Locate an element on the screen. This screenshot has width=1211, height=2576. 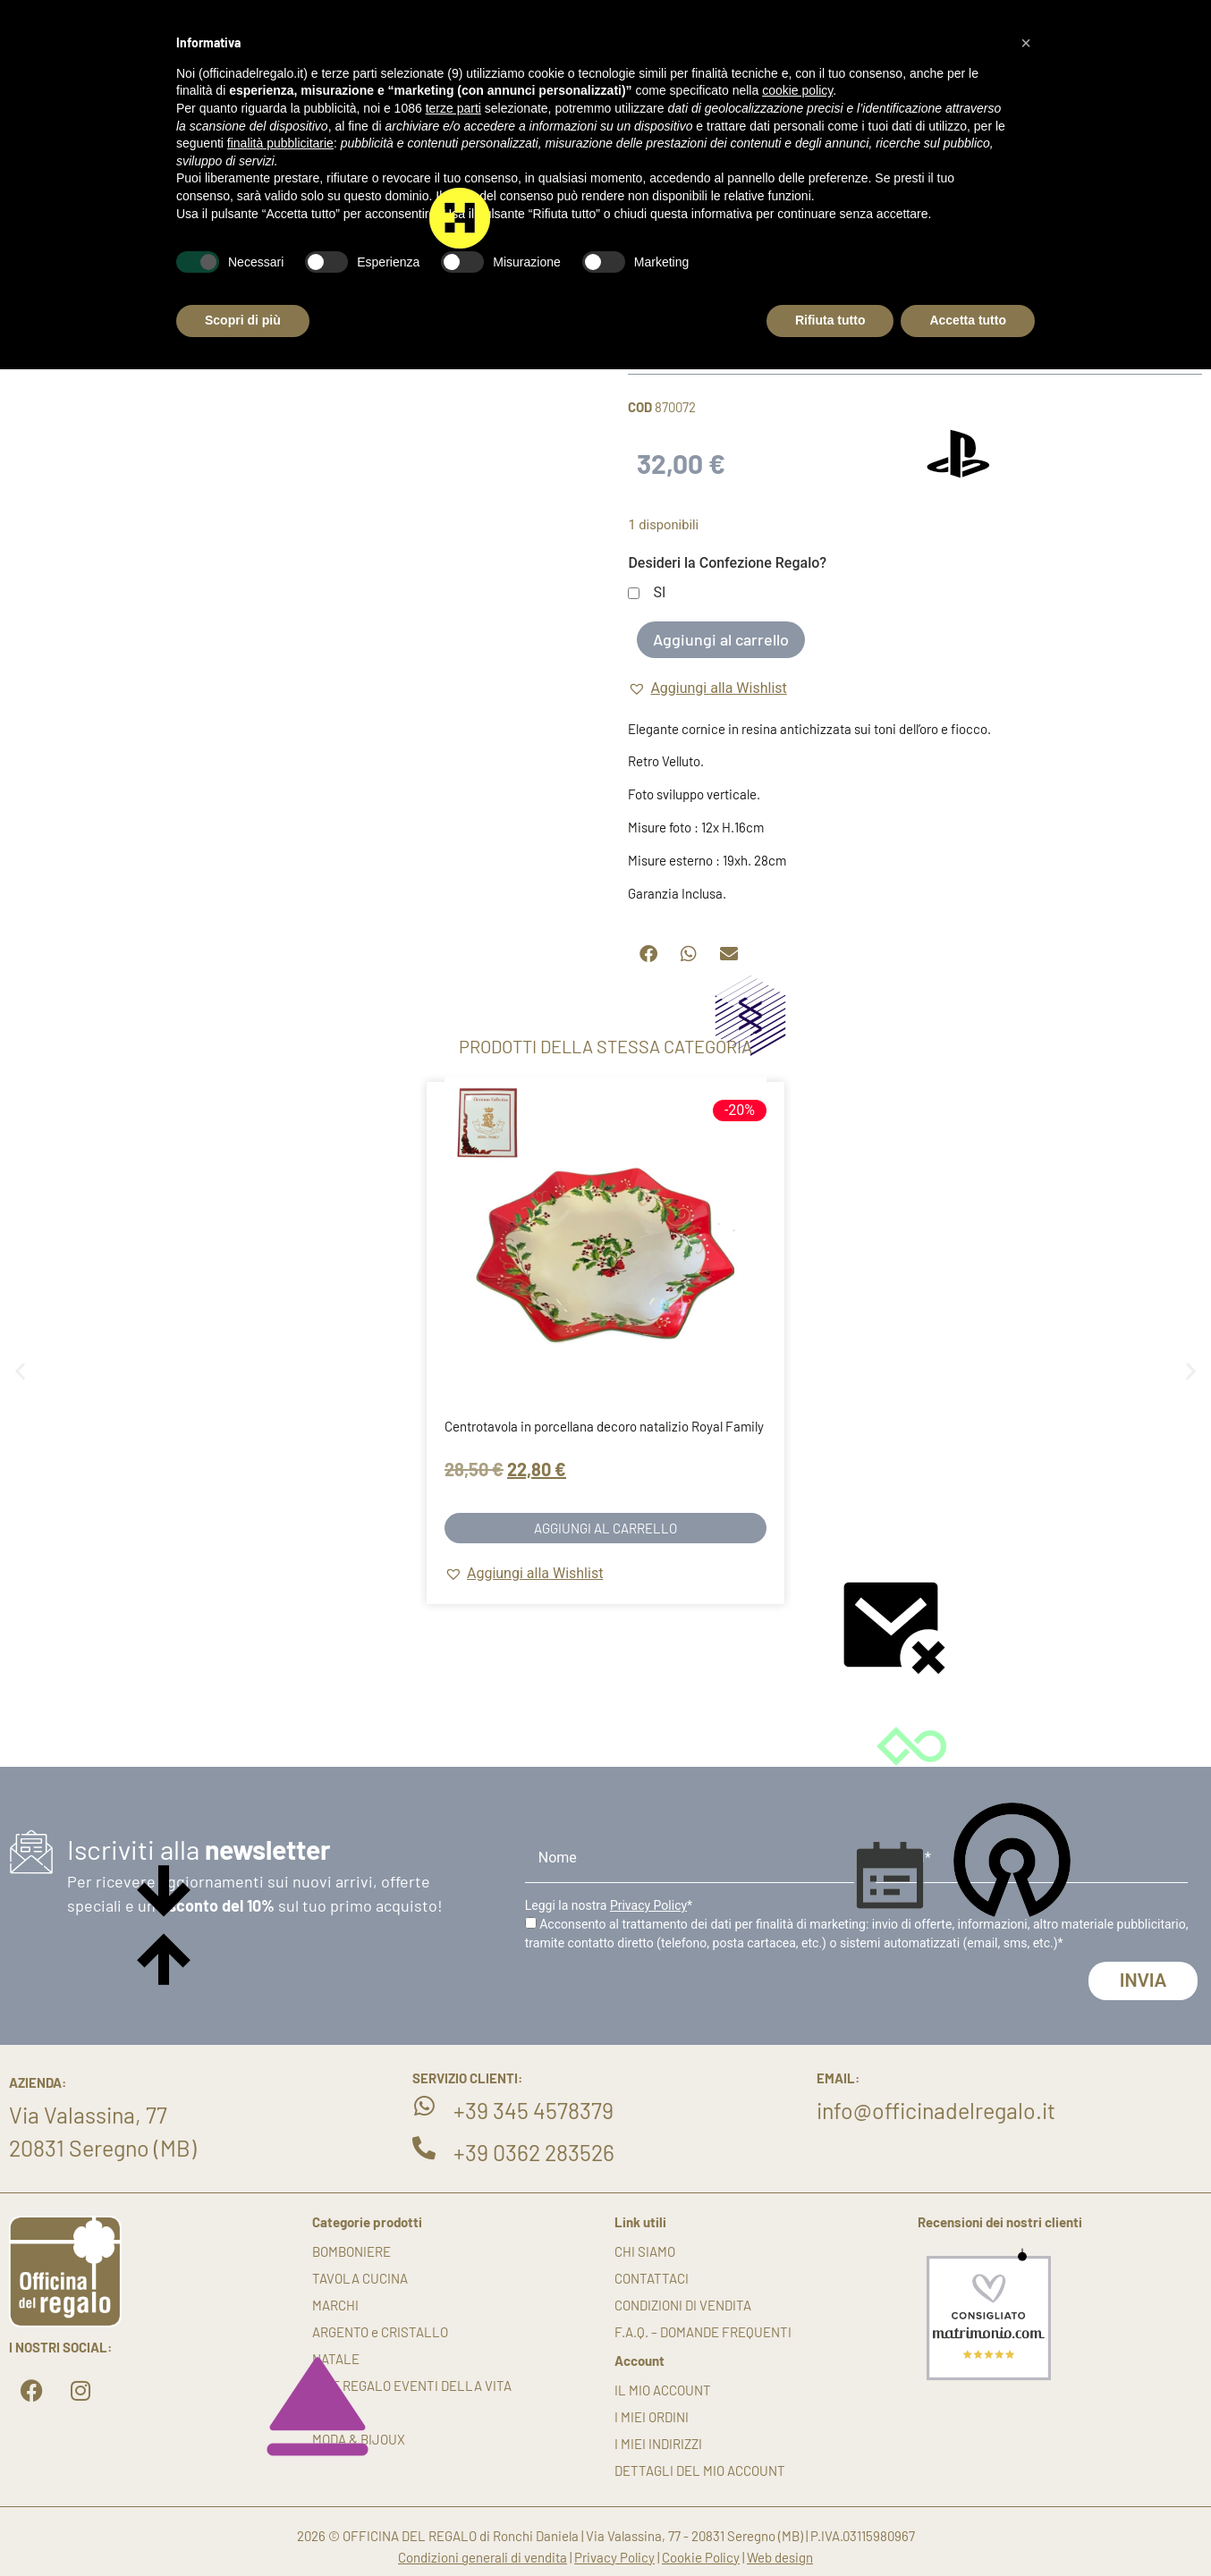
open the Showpad app is located at coordinates (911, 1746).